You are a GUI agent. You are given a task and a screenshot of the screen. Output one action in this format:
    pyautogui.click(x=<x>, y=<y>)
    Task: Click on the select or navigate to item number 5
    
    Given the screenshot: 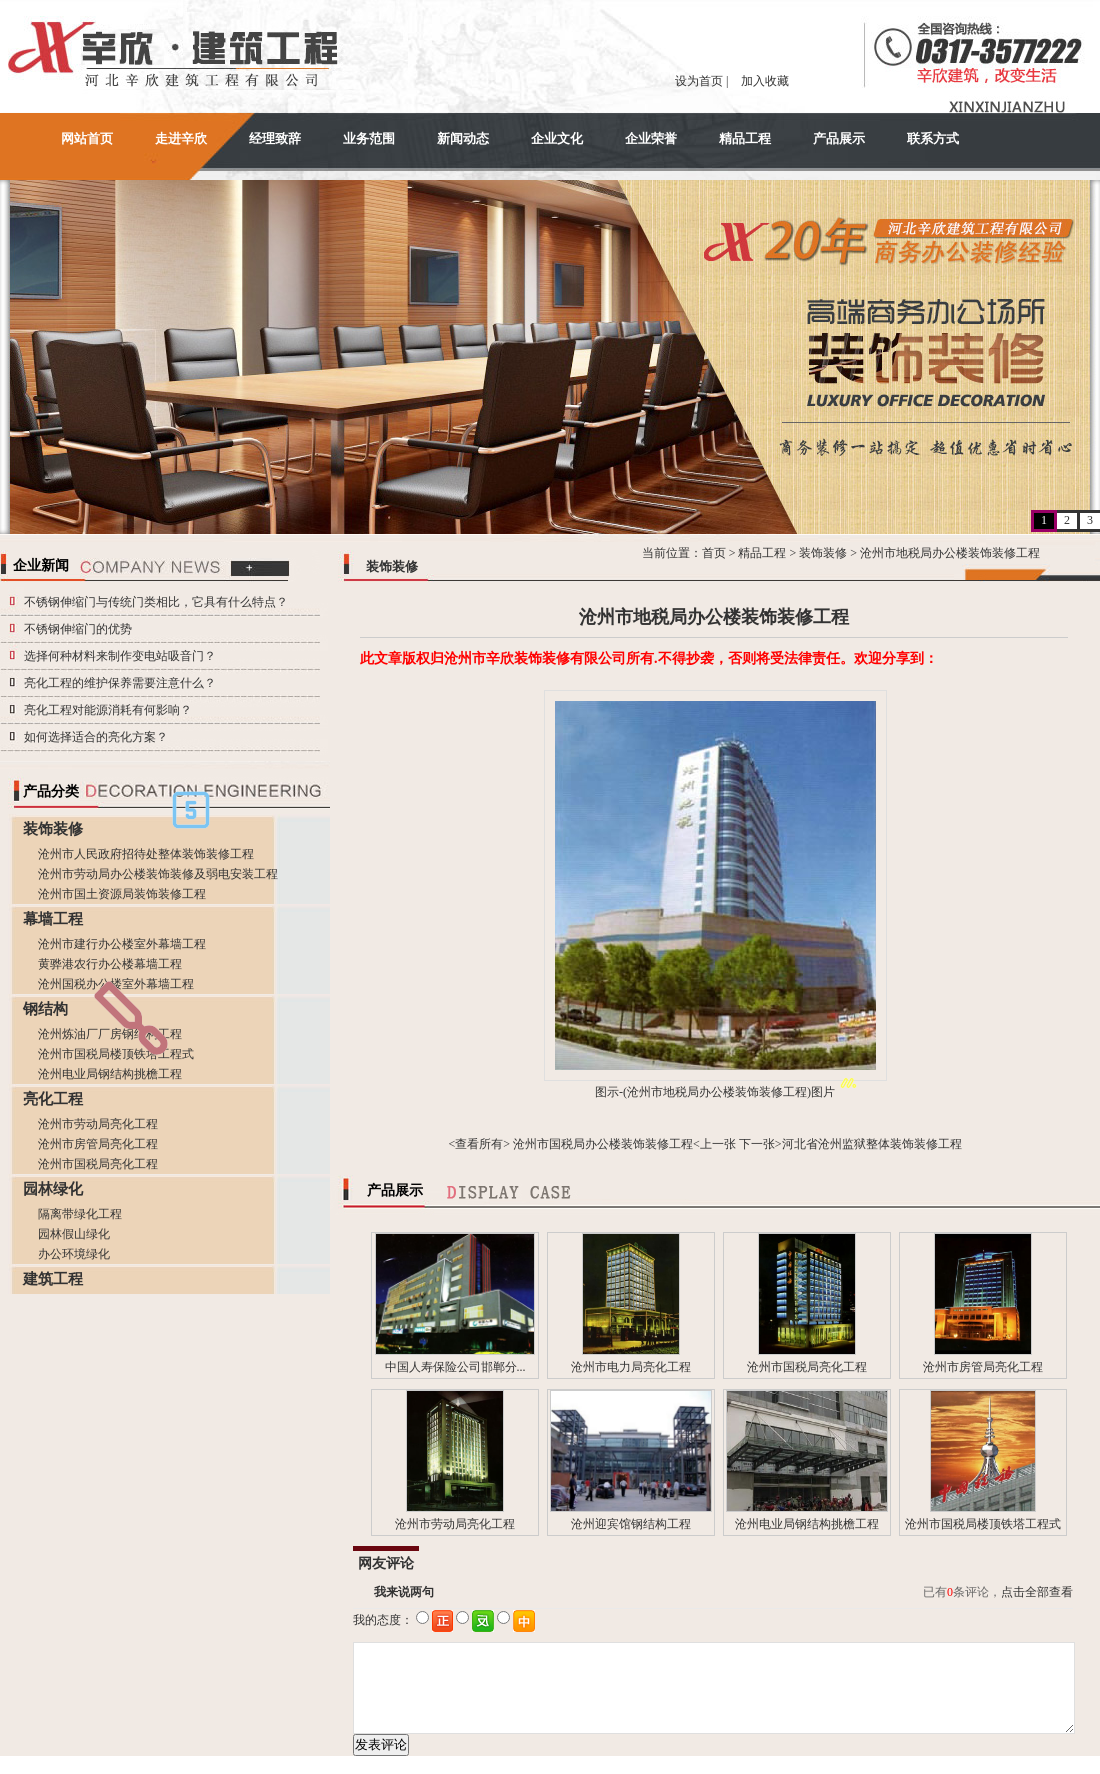 What is the action you would take?
    pyautogui.click(x=191, y=810)
    